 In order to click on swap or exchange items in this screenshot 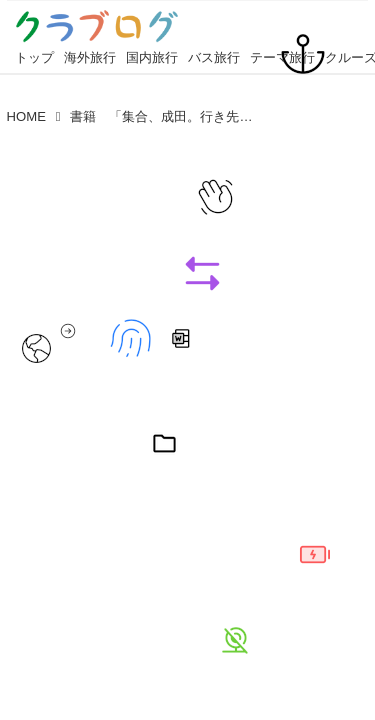, I will do `click(202, 273)`.